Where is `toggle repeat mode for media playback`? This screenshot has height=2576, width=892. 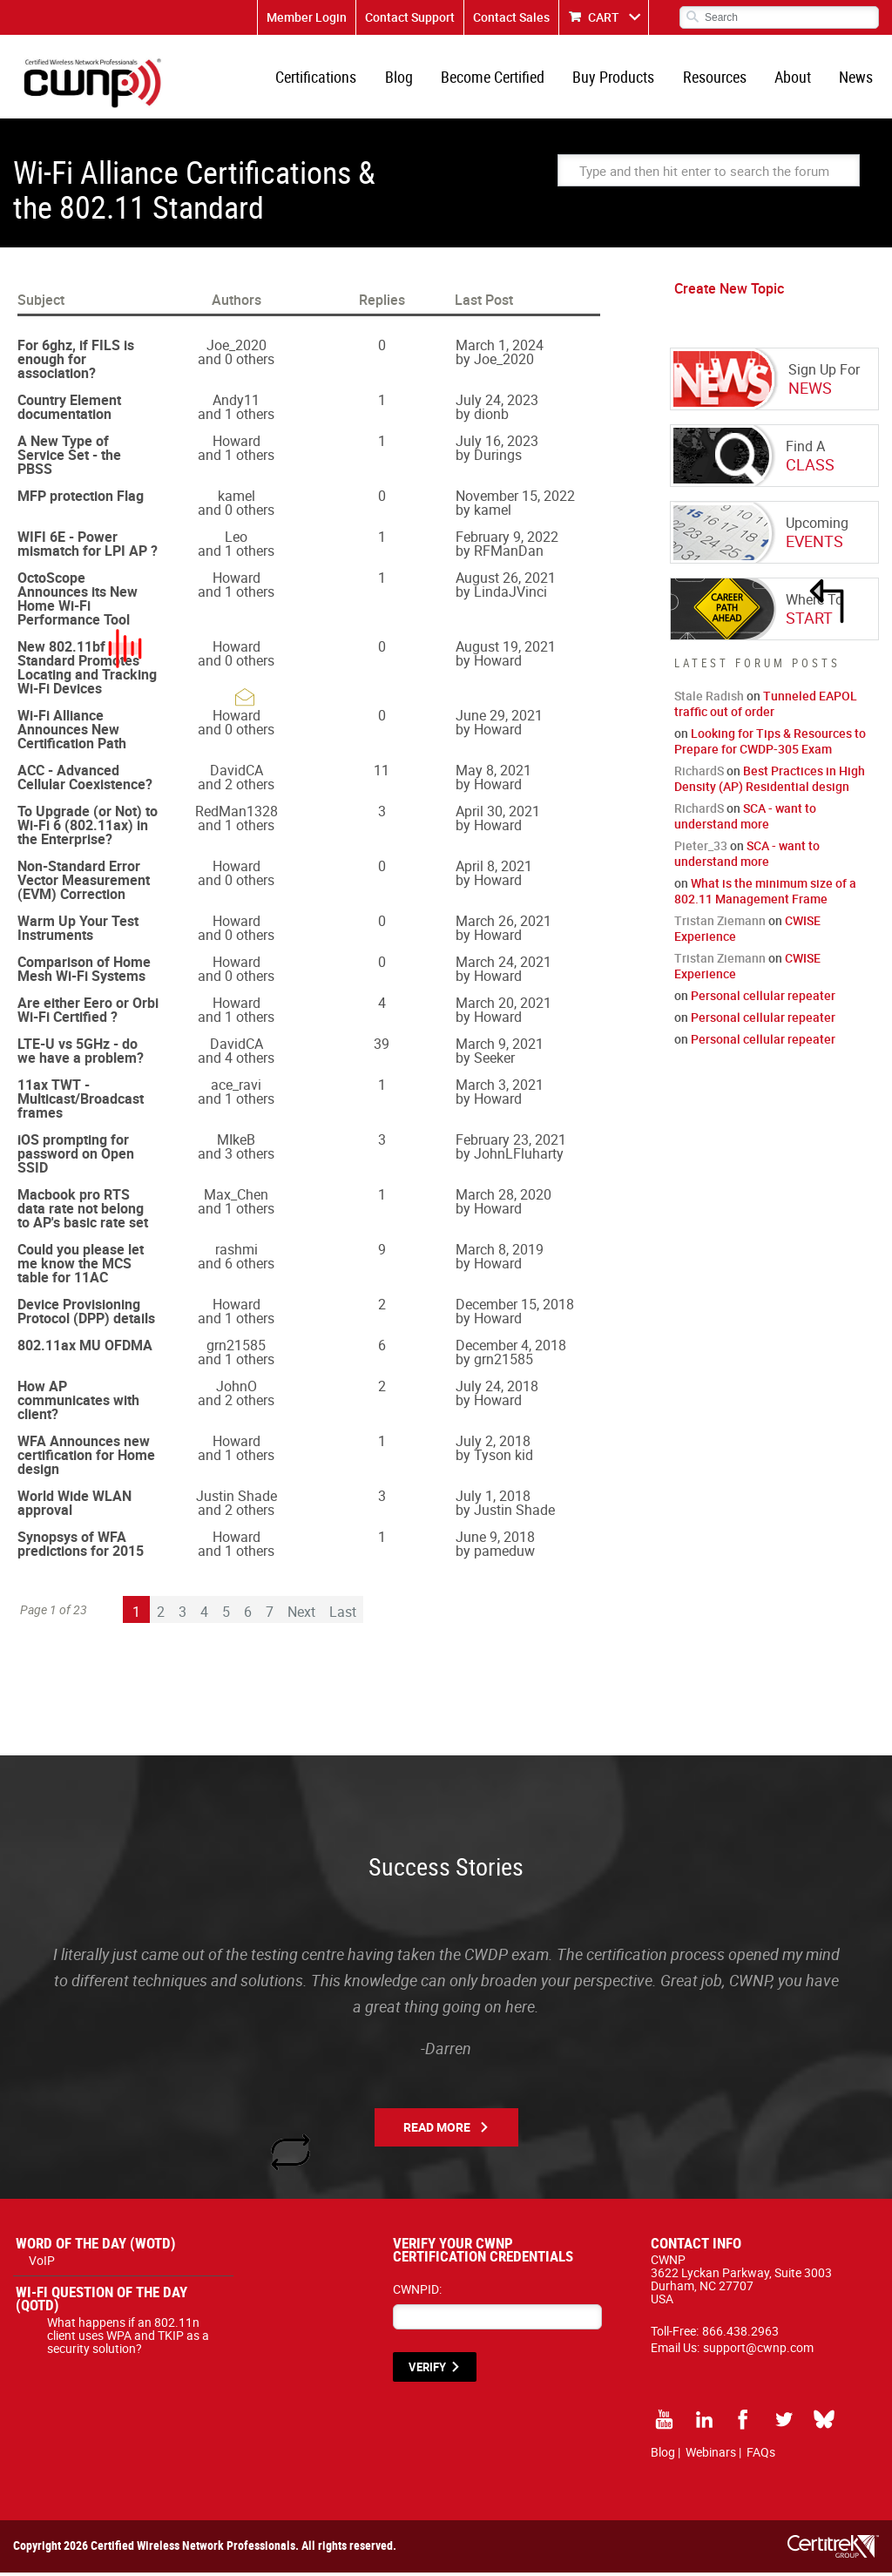 toggle repeat mode for media playback is located at coordinates (290, 2152).